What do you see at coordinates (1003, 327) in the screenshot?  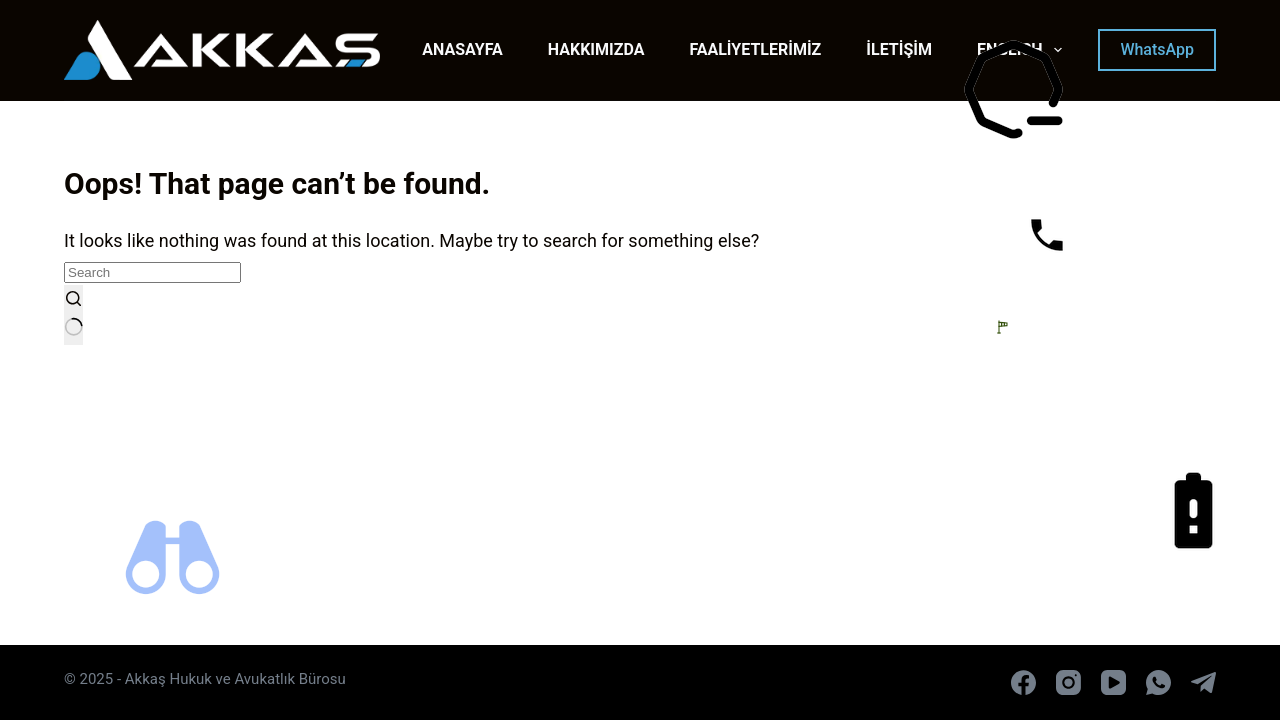 I see `view current wind conditions` at bounding box center [1003, 327].